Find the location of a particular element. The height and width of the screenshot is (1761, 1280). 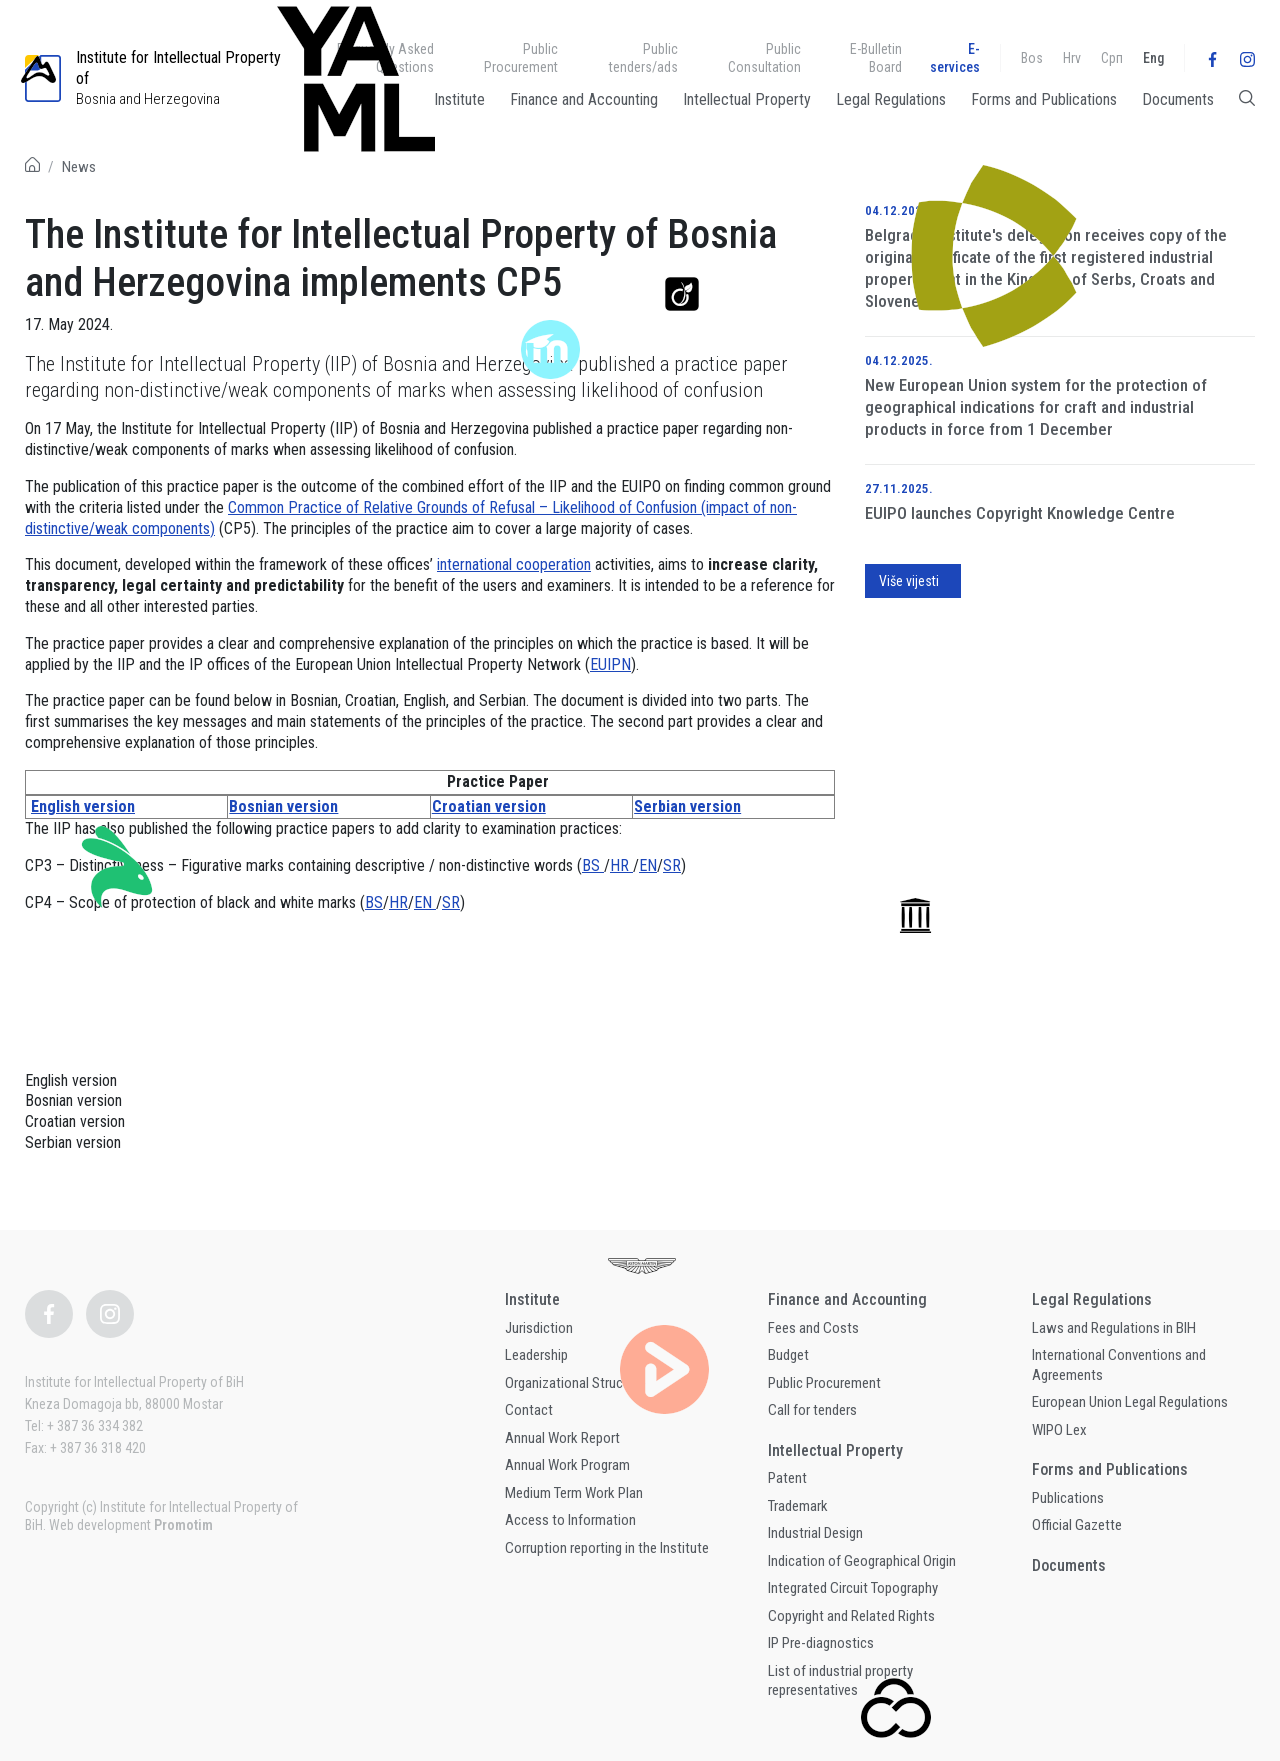

open Moodle learning management system is located at coordinates (550, 349).